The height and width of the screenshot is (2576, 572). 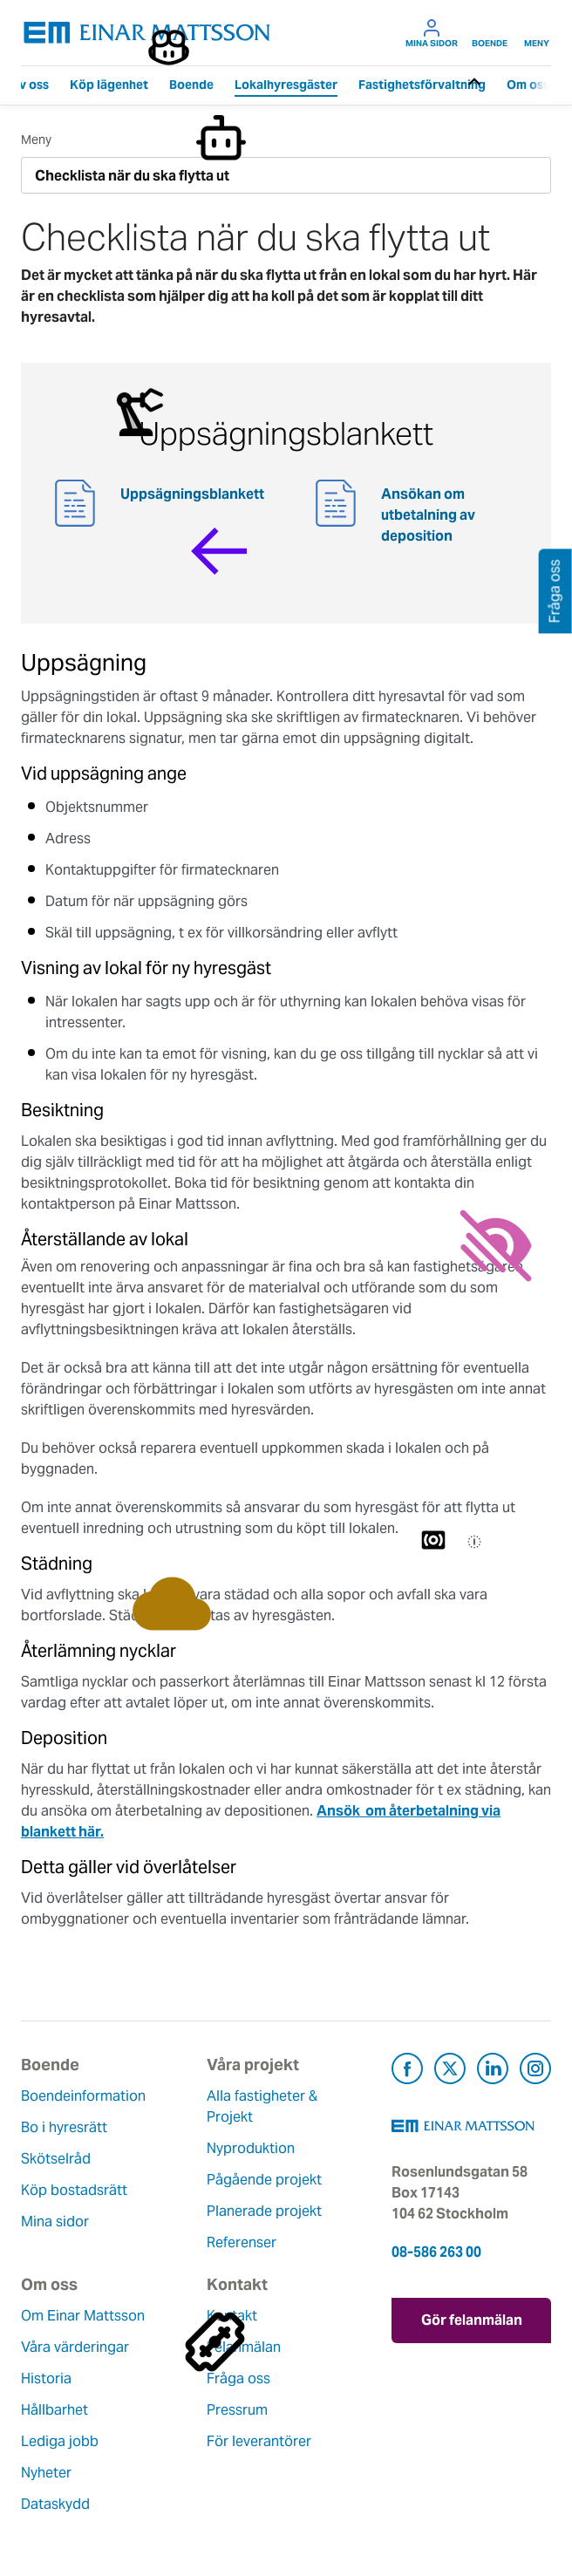 I want to click on access cloud storage, so click(x=172, y=1605).